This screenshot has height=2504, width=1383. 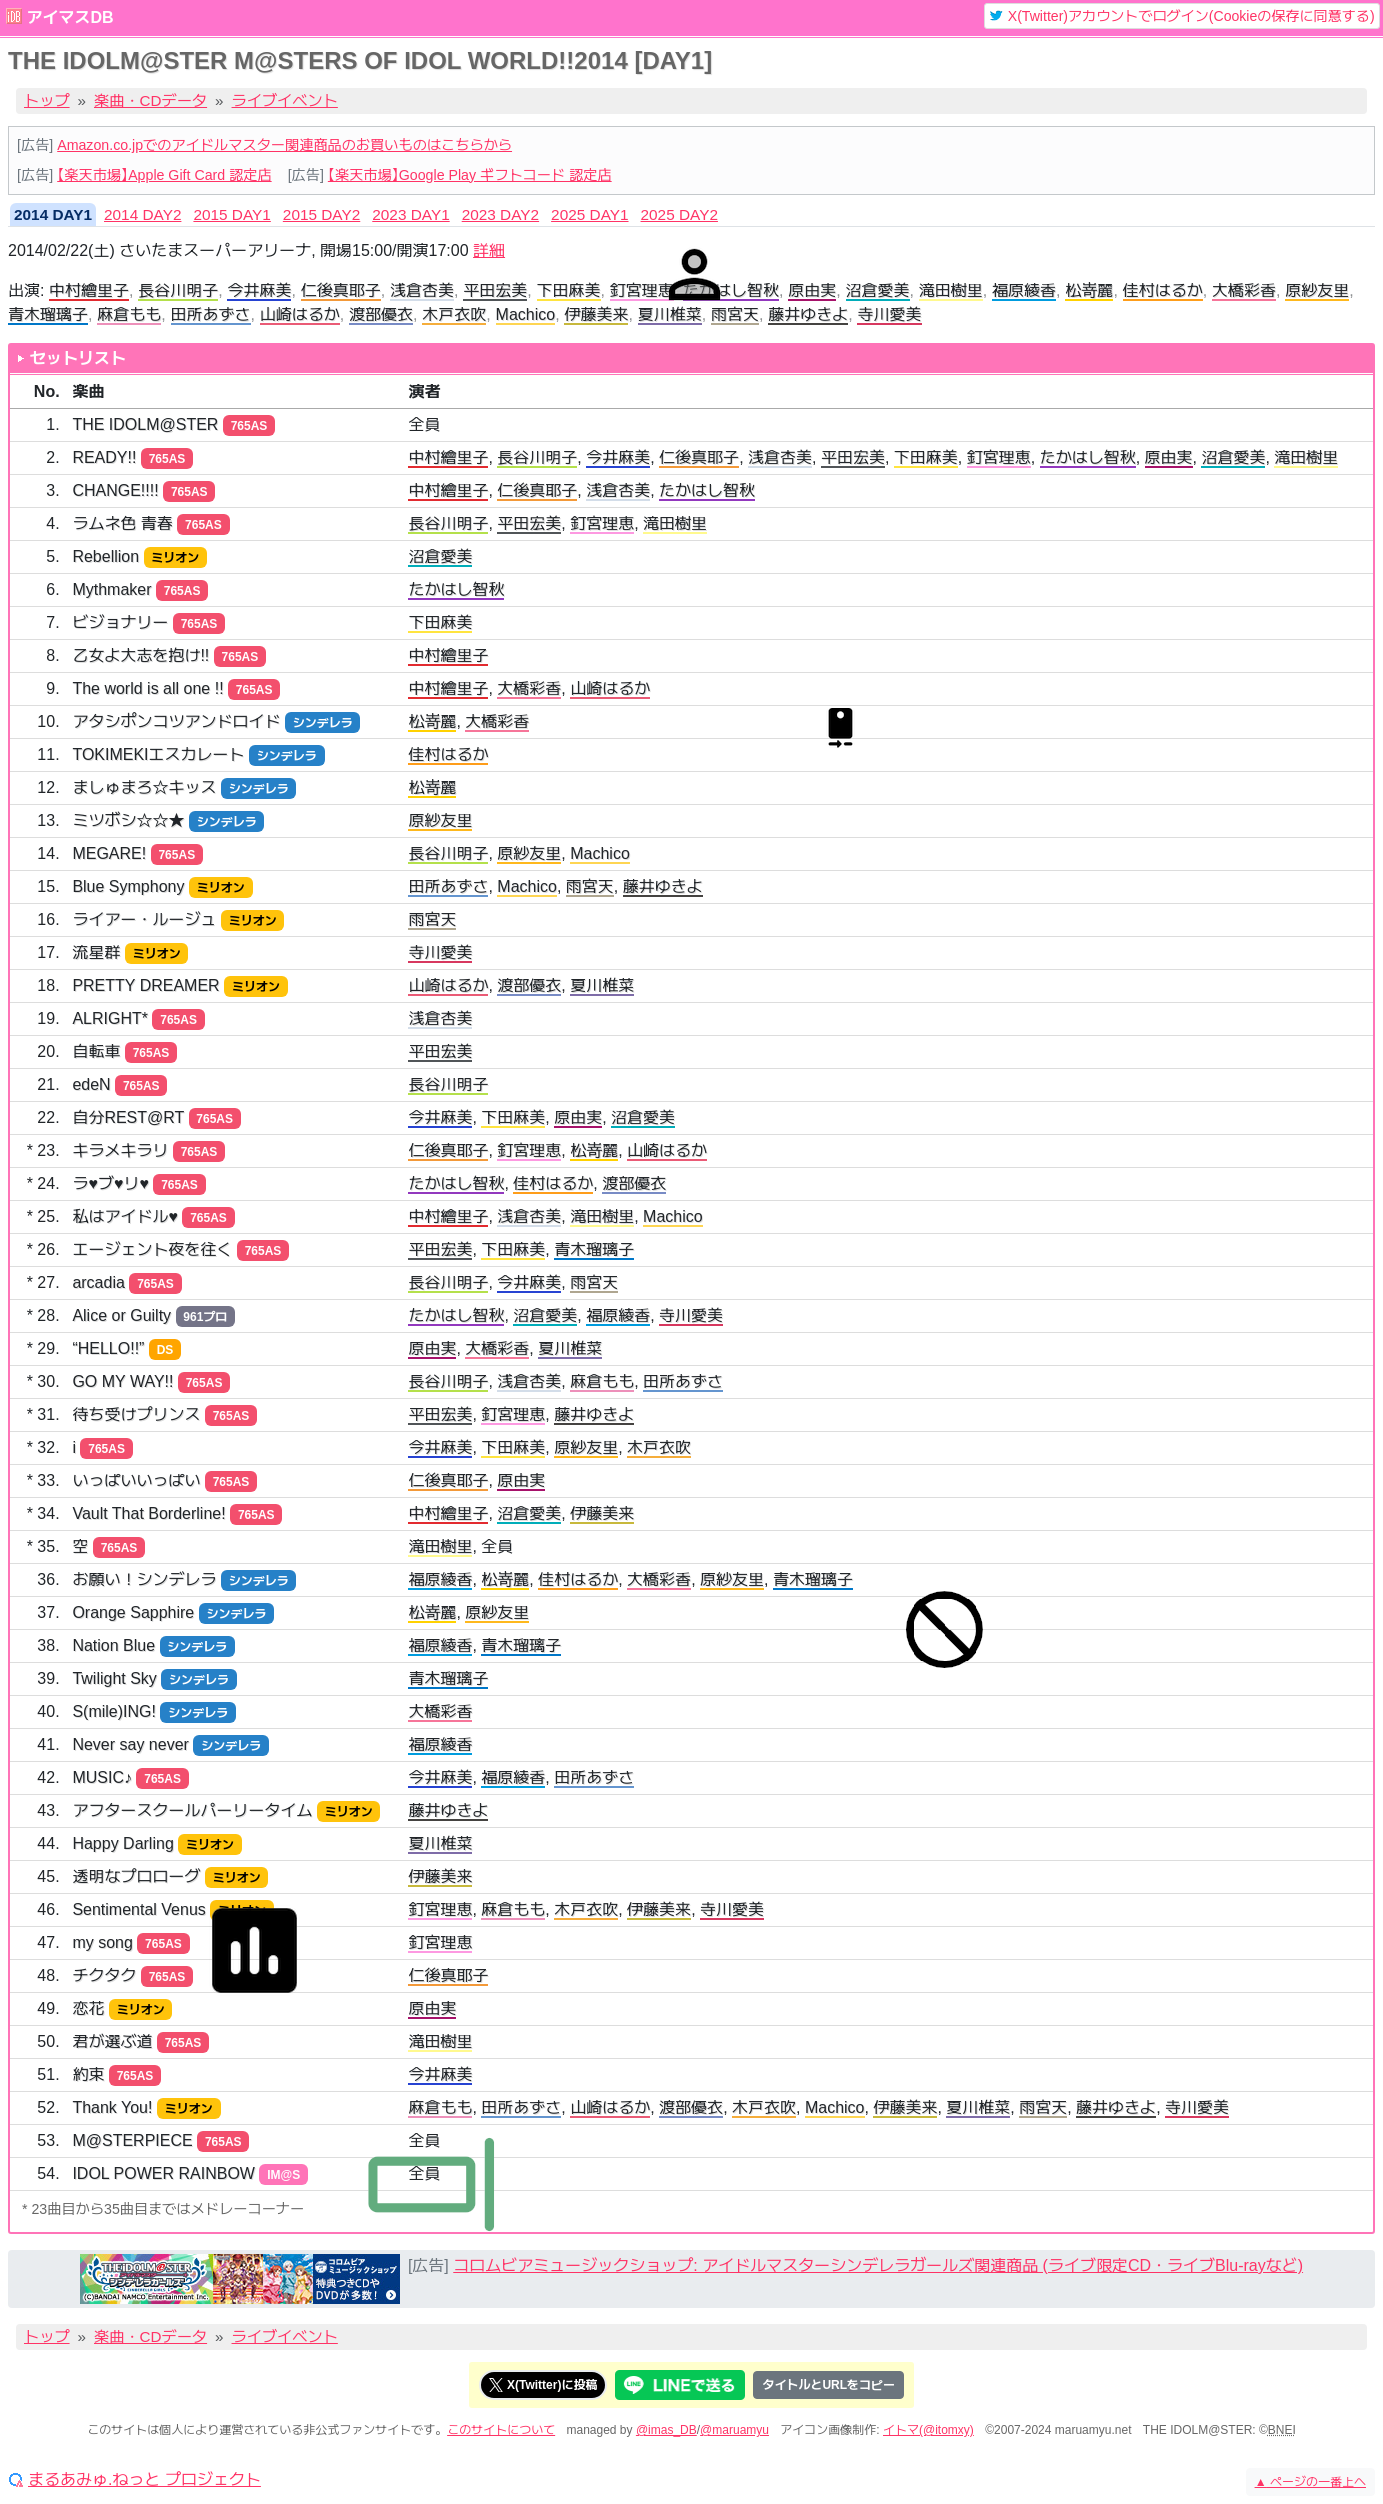 I want to click on align content to the right, so click(x=433, y=2184).